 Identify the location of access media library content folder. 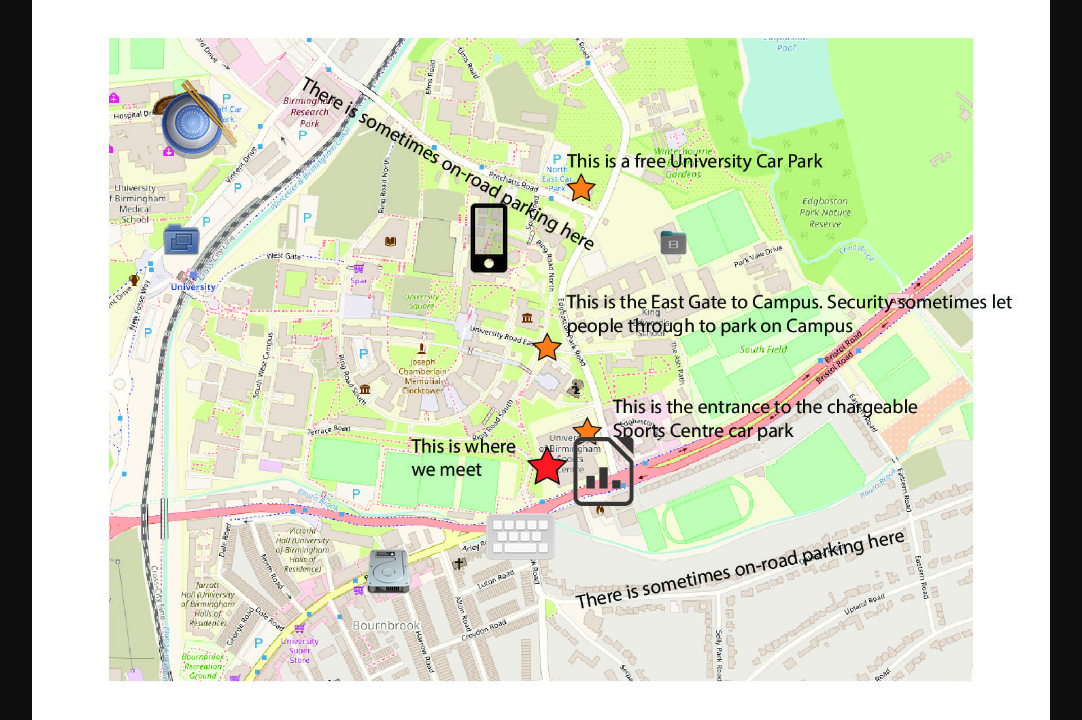
(181, 239).